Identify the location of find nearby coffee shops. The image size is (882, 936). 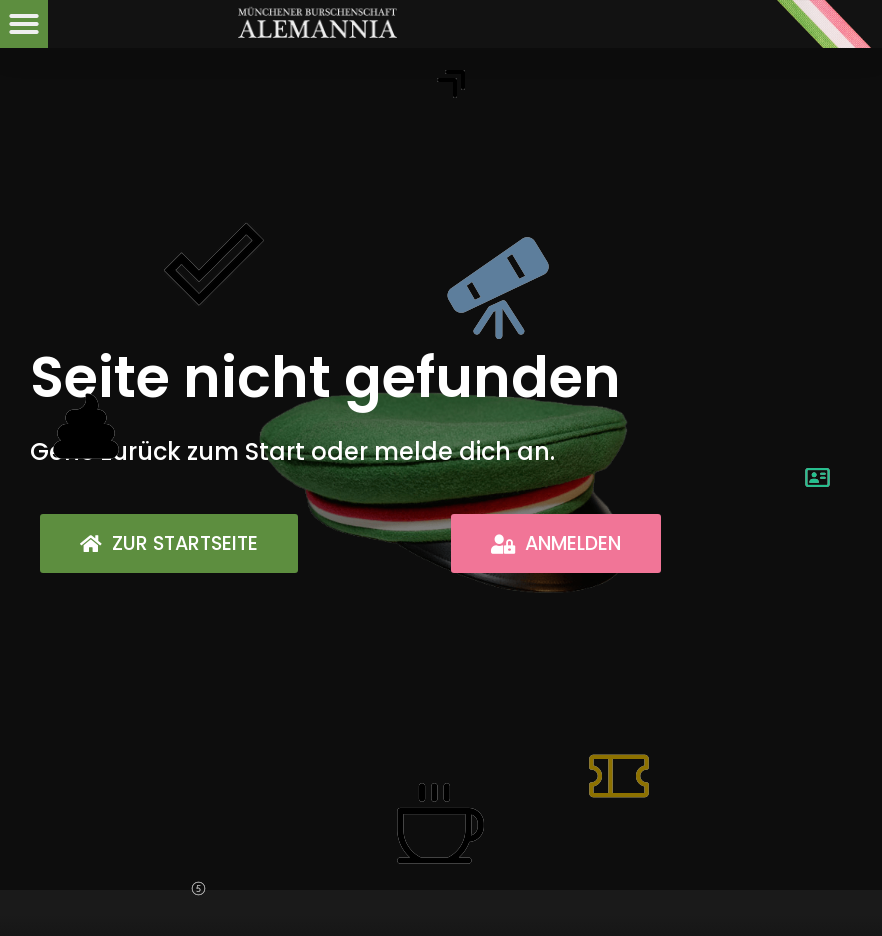
(437, 826).